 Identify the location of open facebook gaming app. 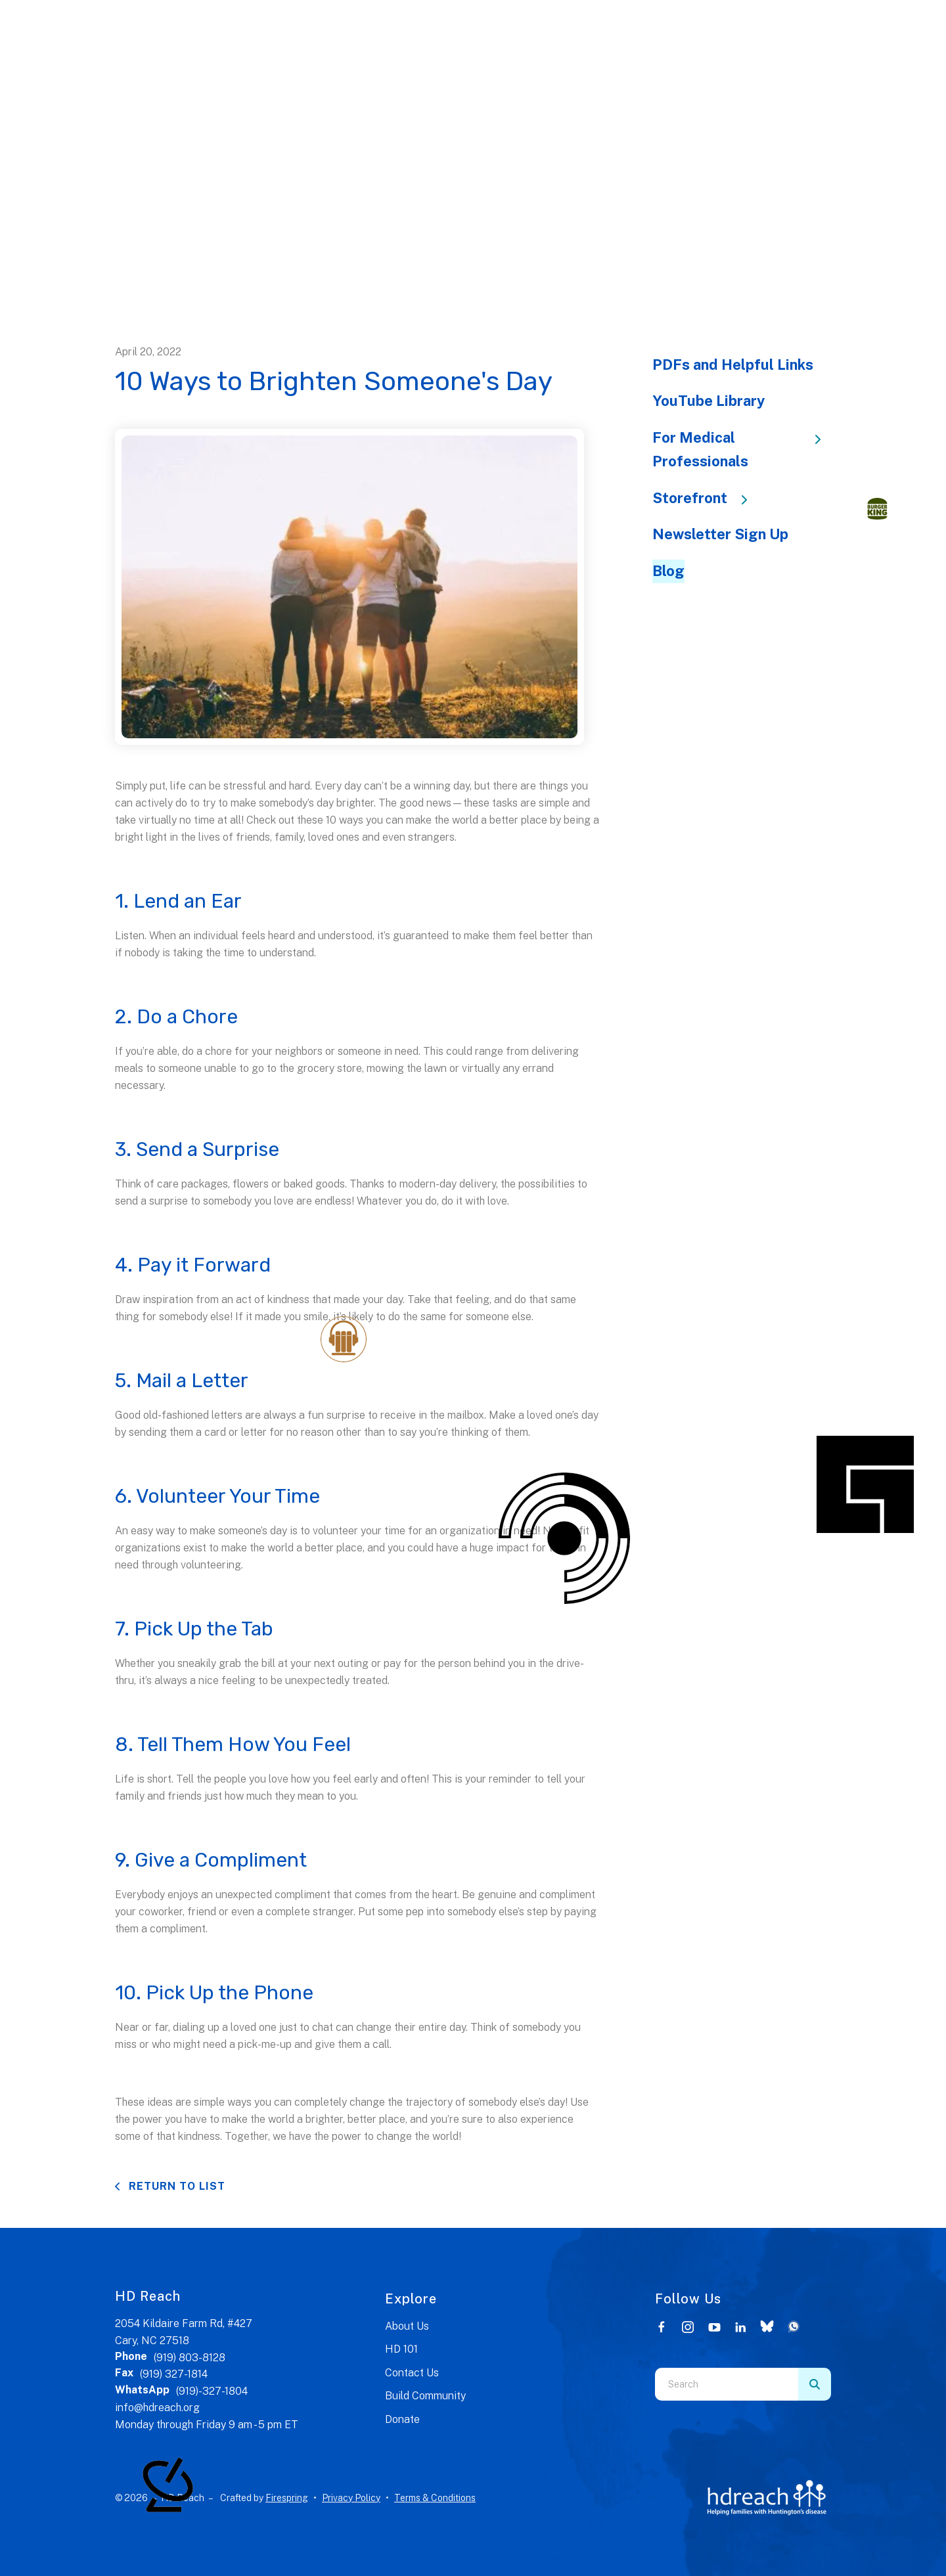
(865, 1484).